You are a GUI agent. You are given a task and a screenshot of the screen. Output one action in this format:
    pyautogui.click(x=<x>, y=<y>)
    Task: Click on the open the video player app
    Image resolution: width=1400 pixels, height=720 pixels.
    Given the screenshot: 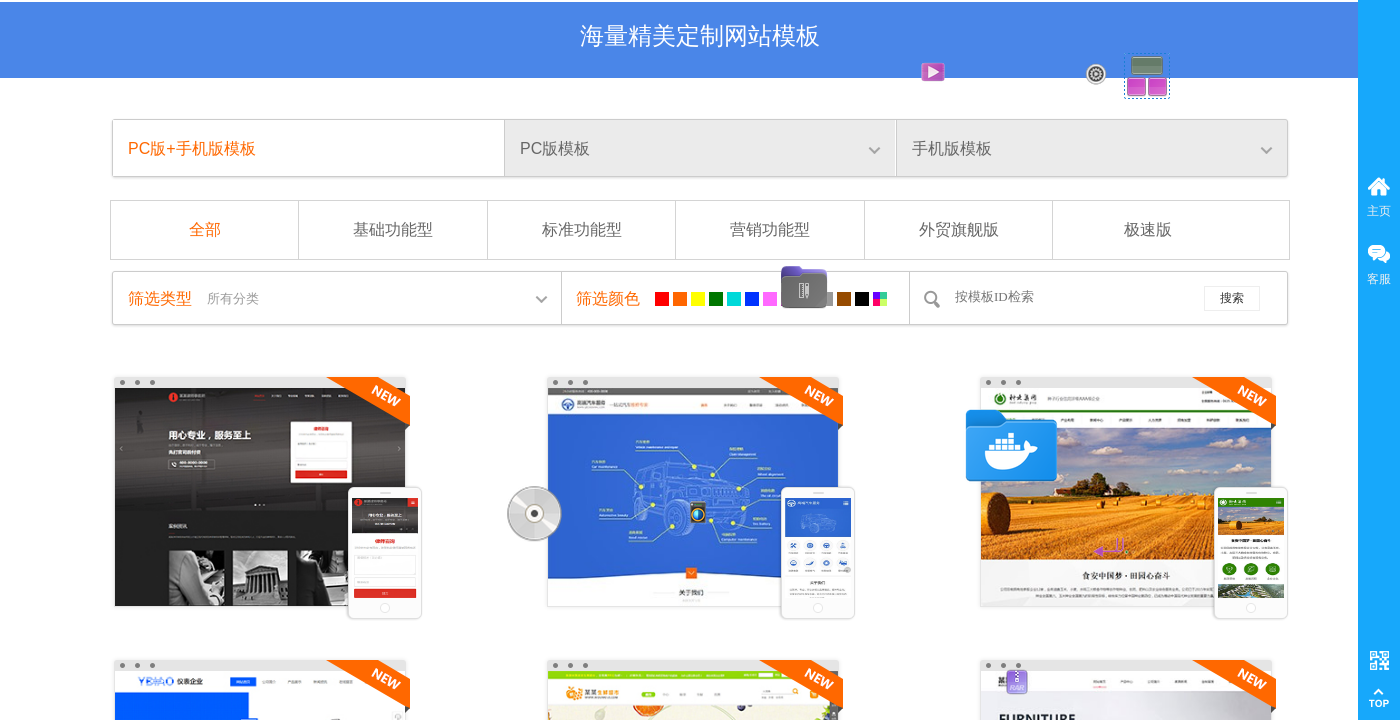 What is the action you would take?
    pyautogui.click(x=933, y=72)
    